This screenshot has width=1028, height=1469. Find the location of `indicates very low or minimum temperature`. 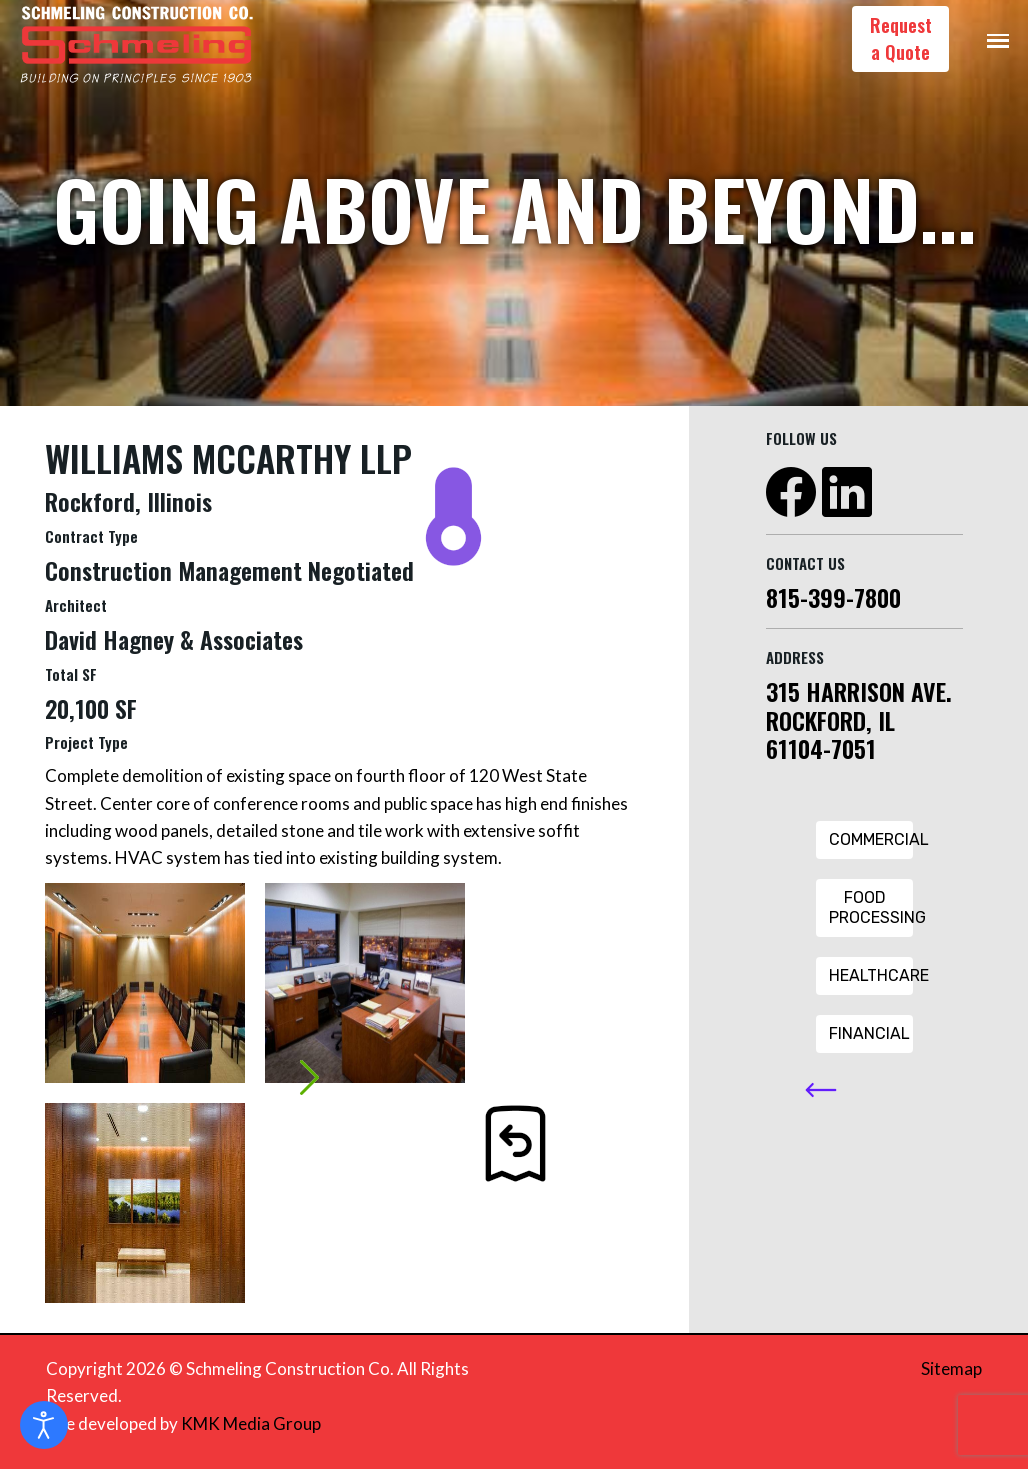

indicates very low or minimum temperature is located at coordinates (453, 516).